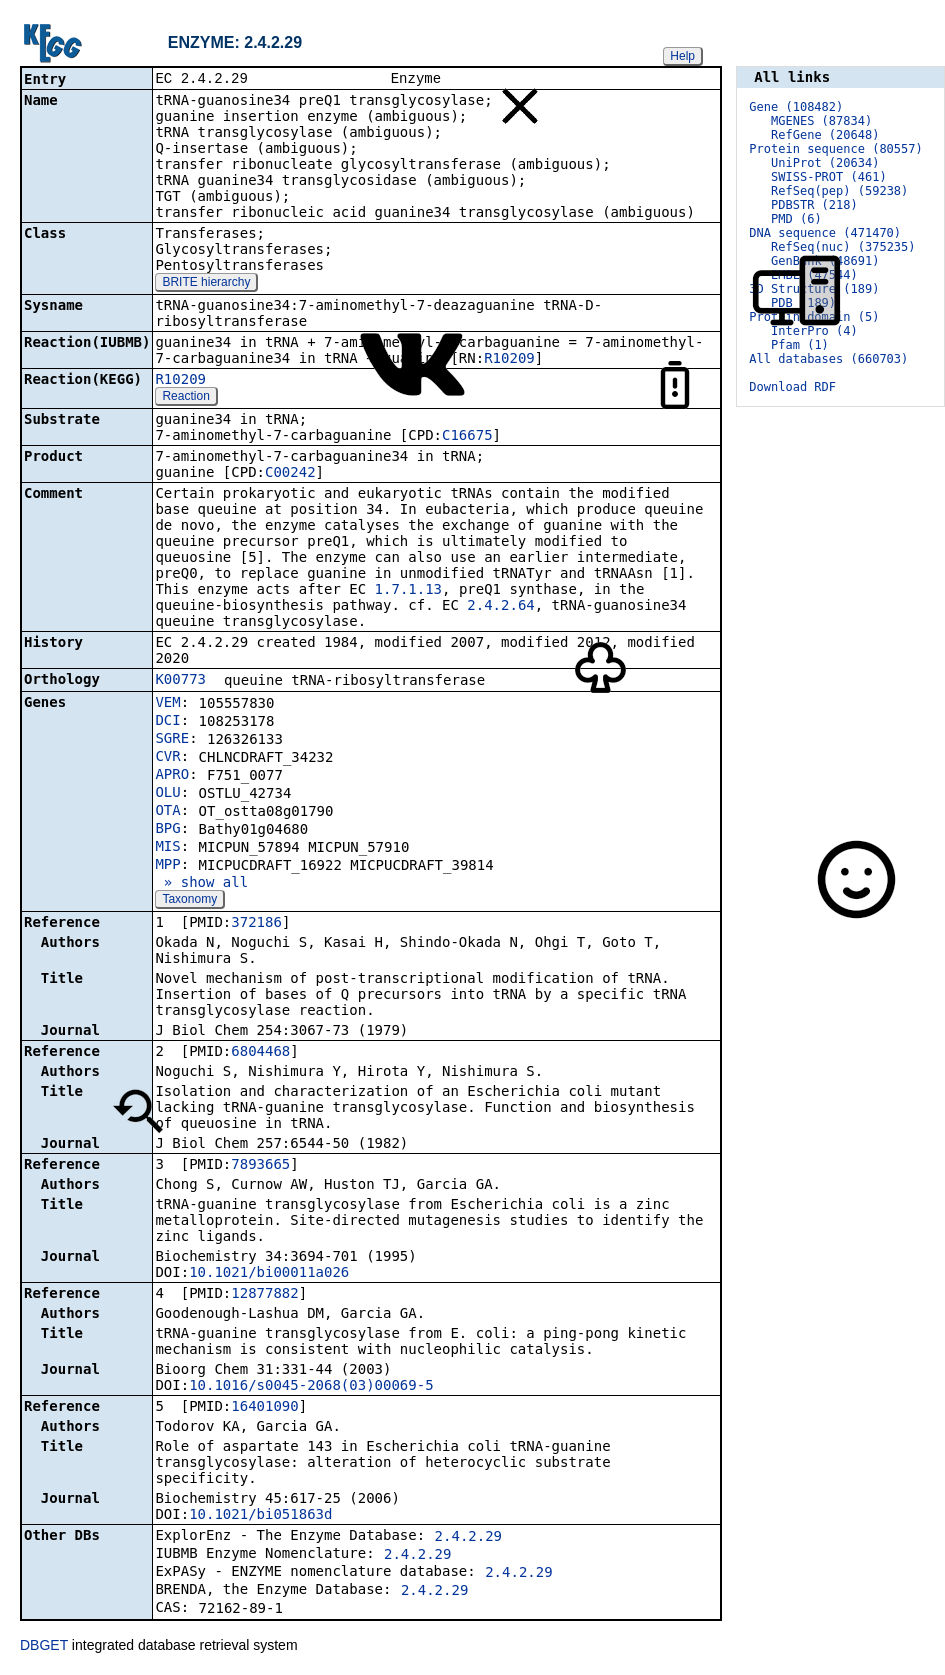  What do you see at coordinates (796, 290) in the screenshot?
I see `access desktop computer settings` at bounding box center [796, 290].